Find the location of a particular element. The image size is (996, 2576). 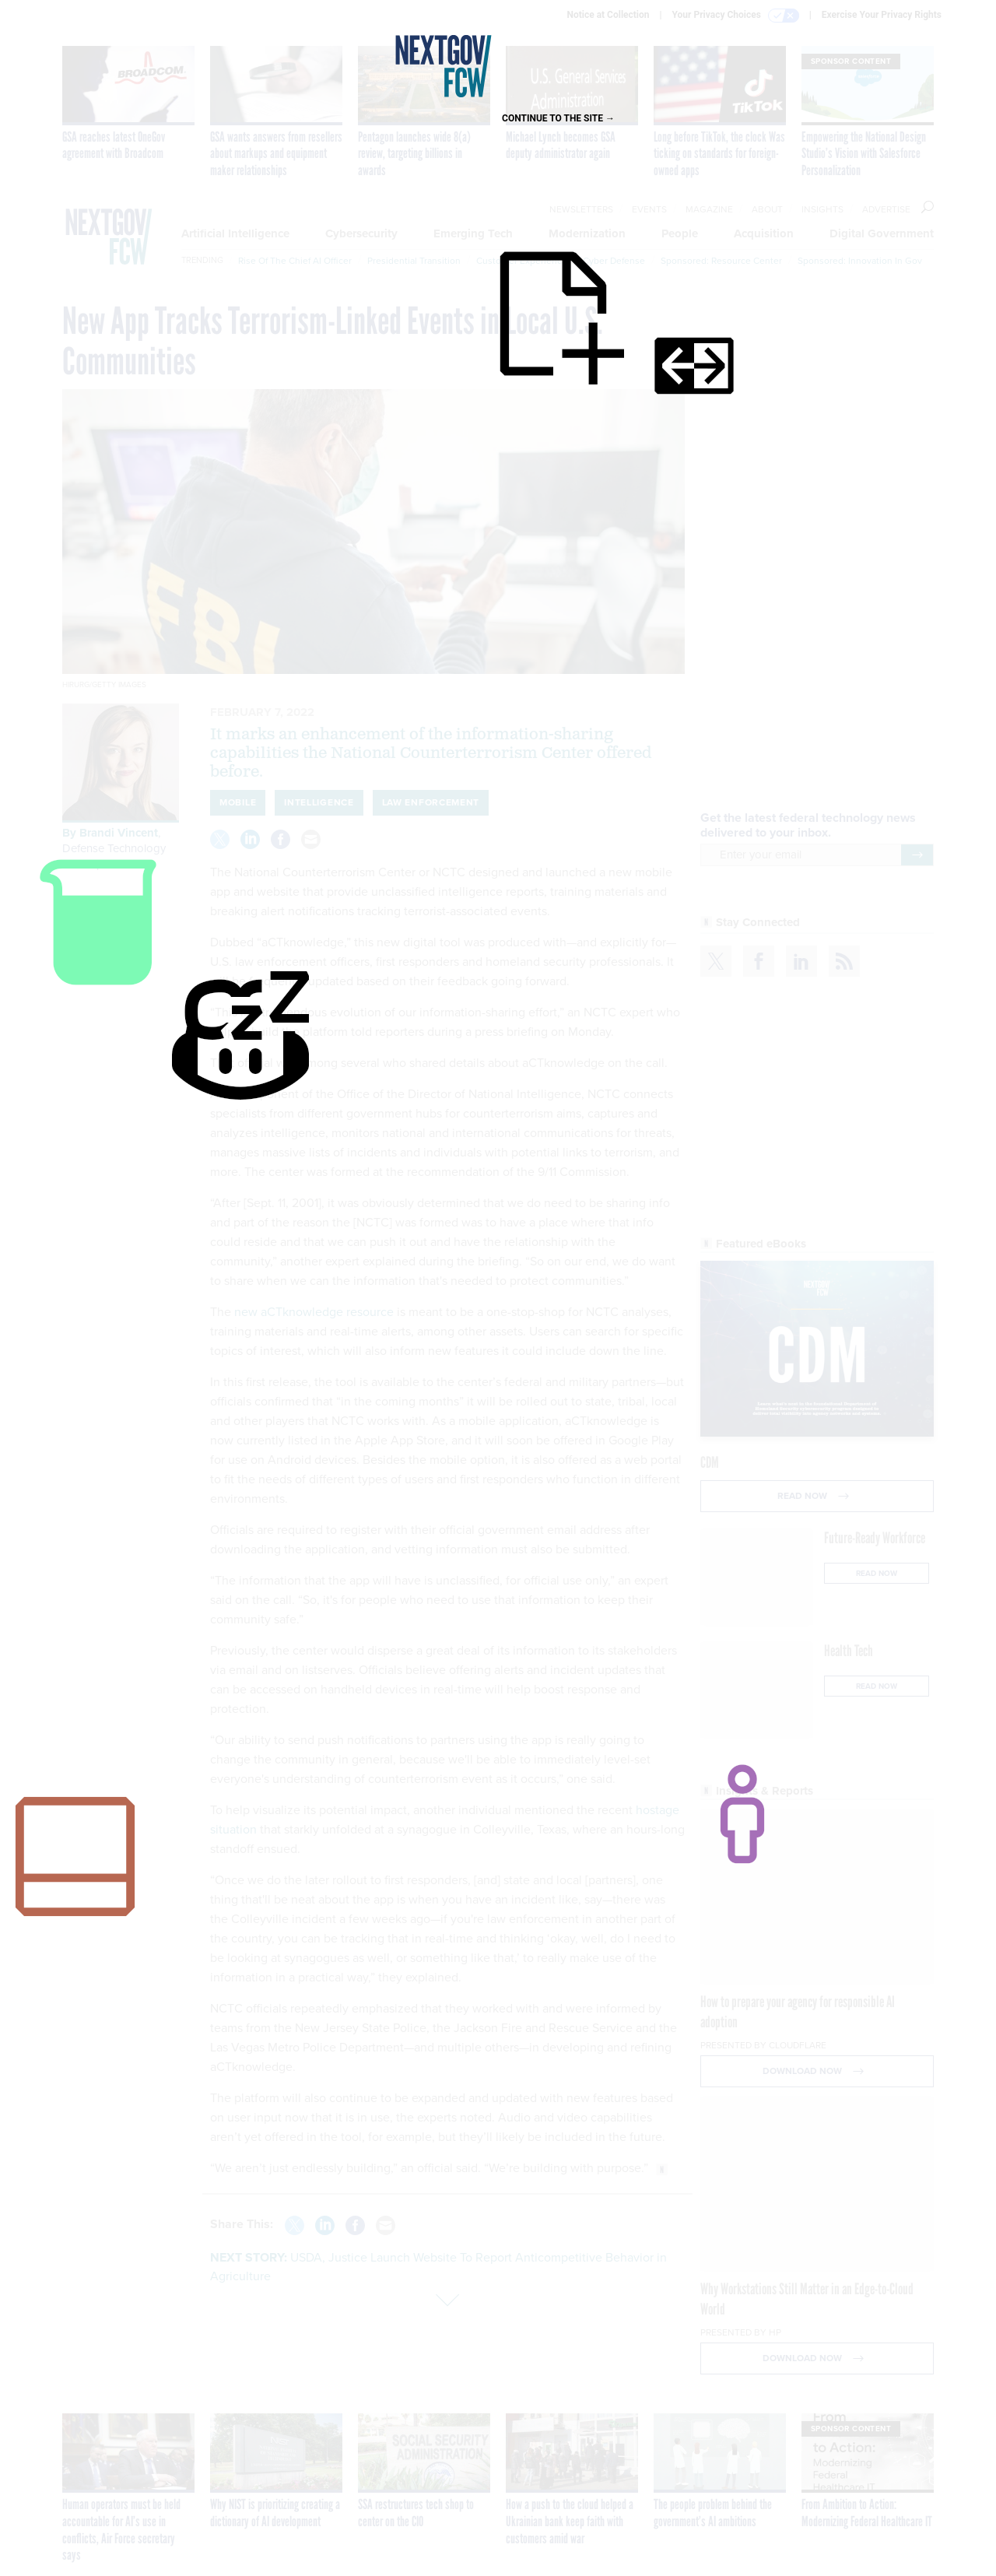

hide the bottom panel is located at coordinates (75, 1856).